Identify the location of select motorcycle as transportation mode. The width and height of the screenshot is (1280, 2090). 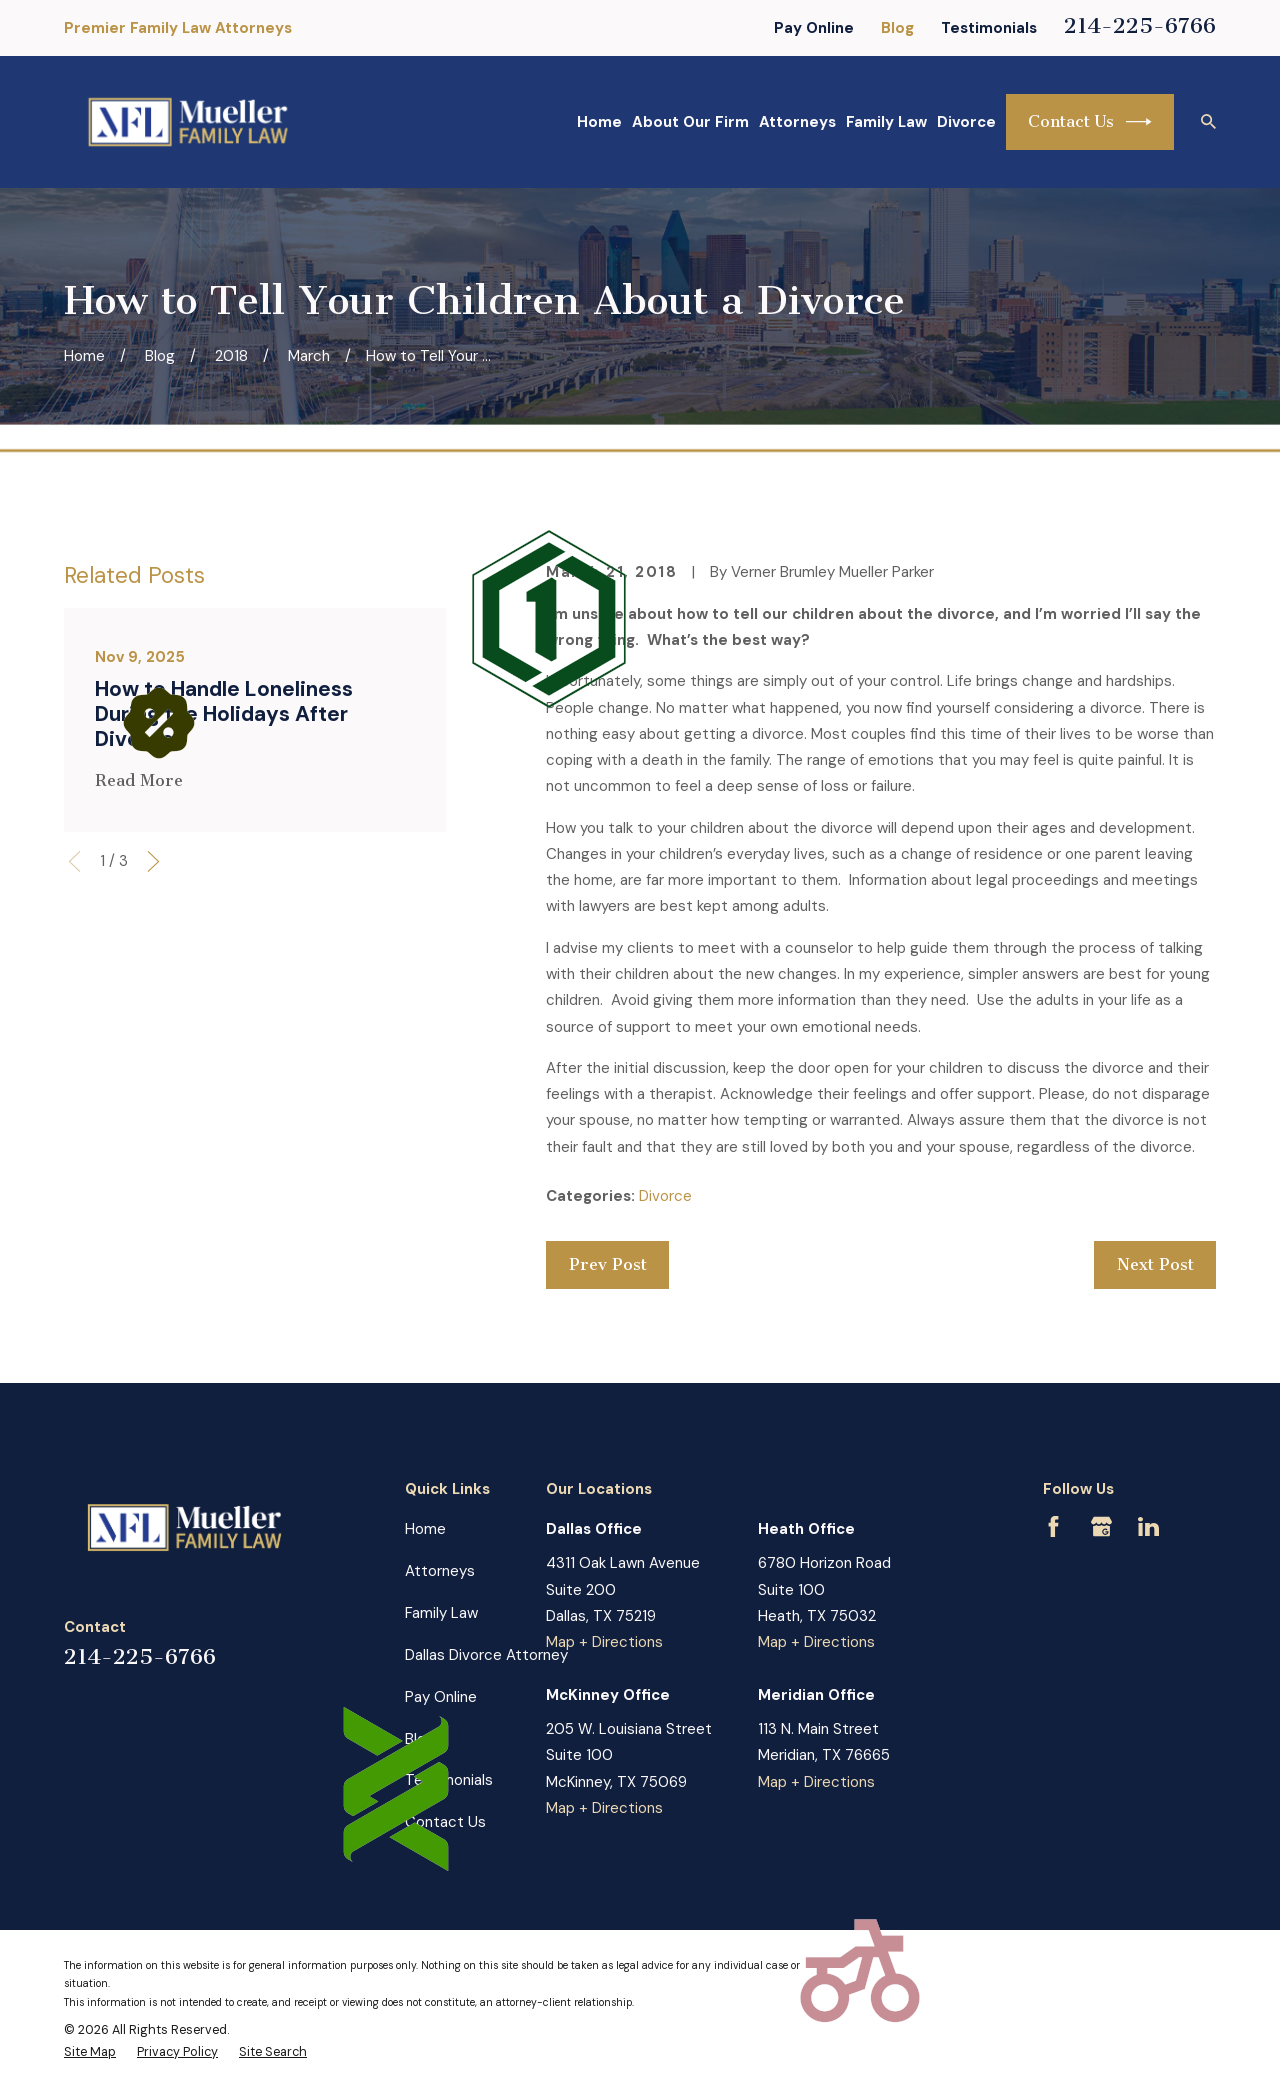
(860, 1968).